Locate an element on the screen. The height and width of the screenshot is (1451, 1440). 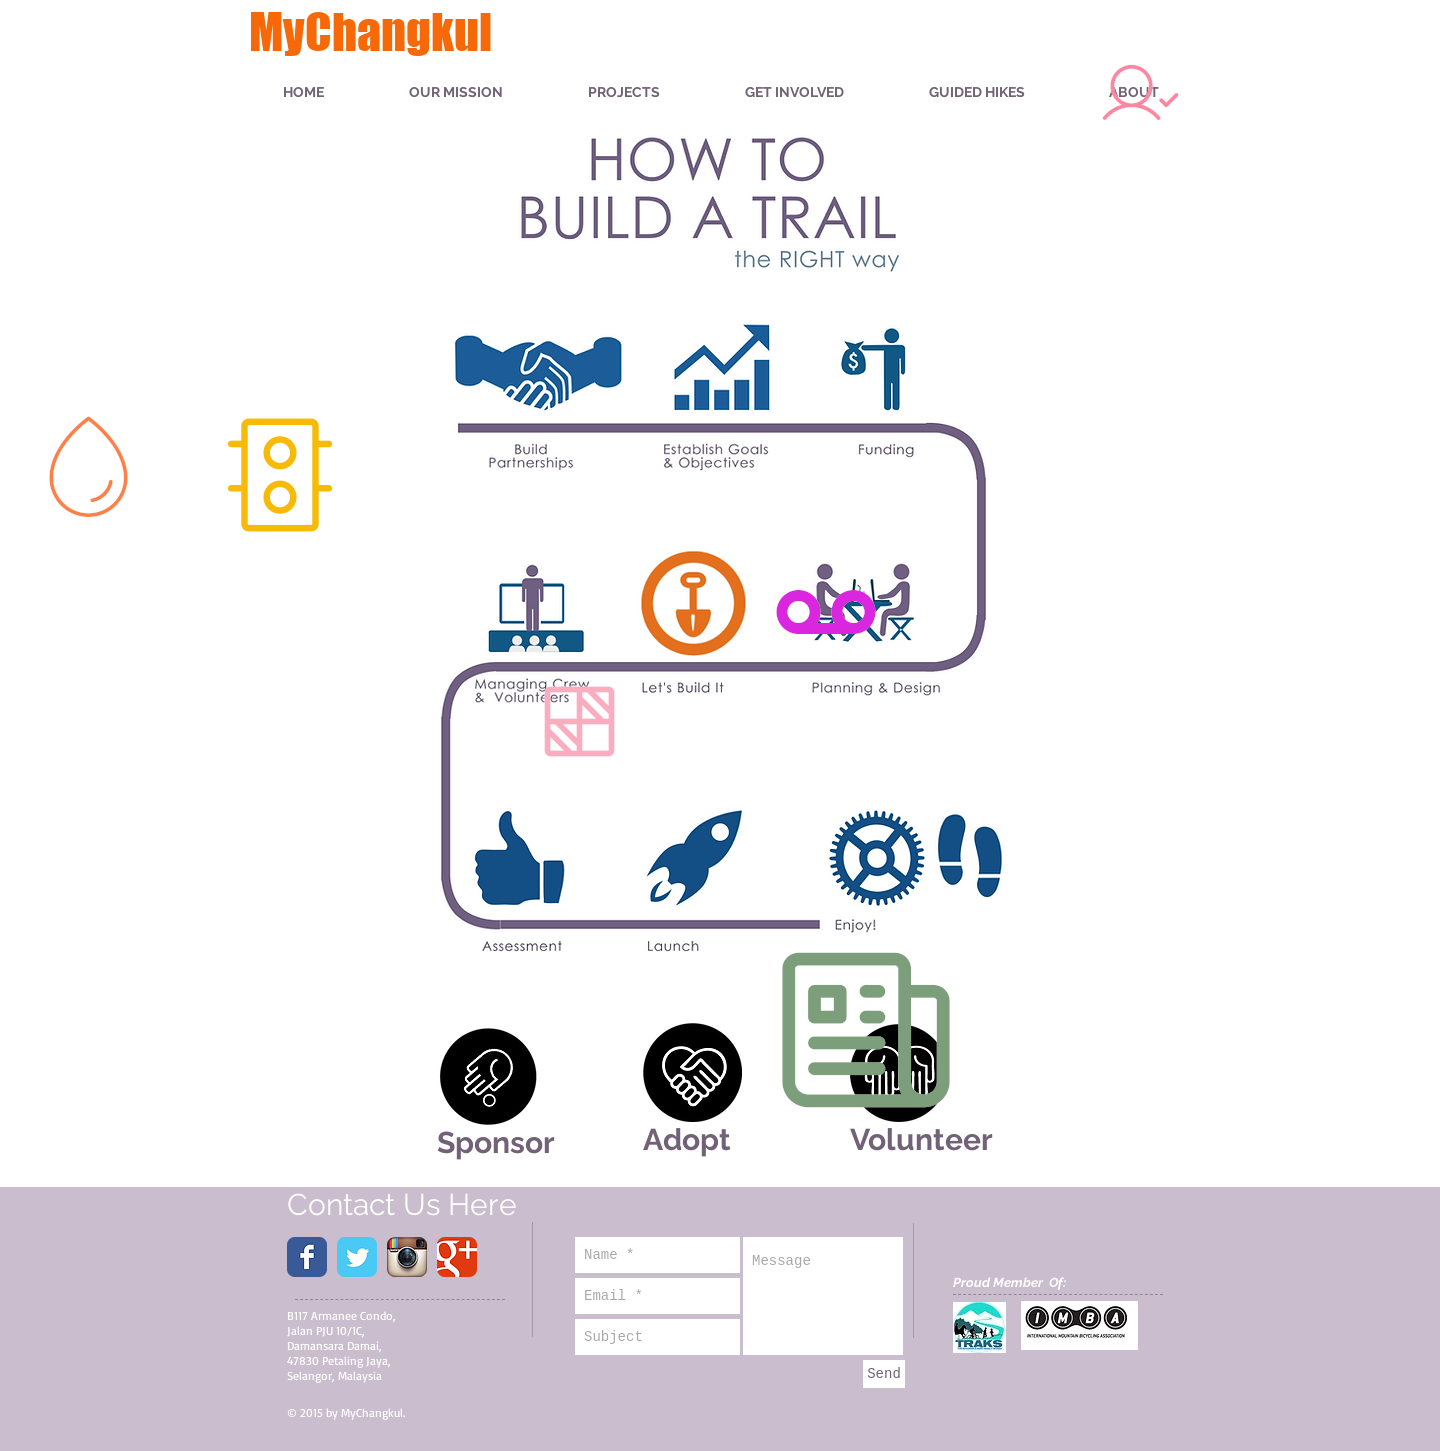
adjust water or hydration settings is located at coordinates (88, 470).